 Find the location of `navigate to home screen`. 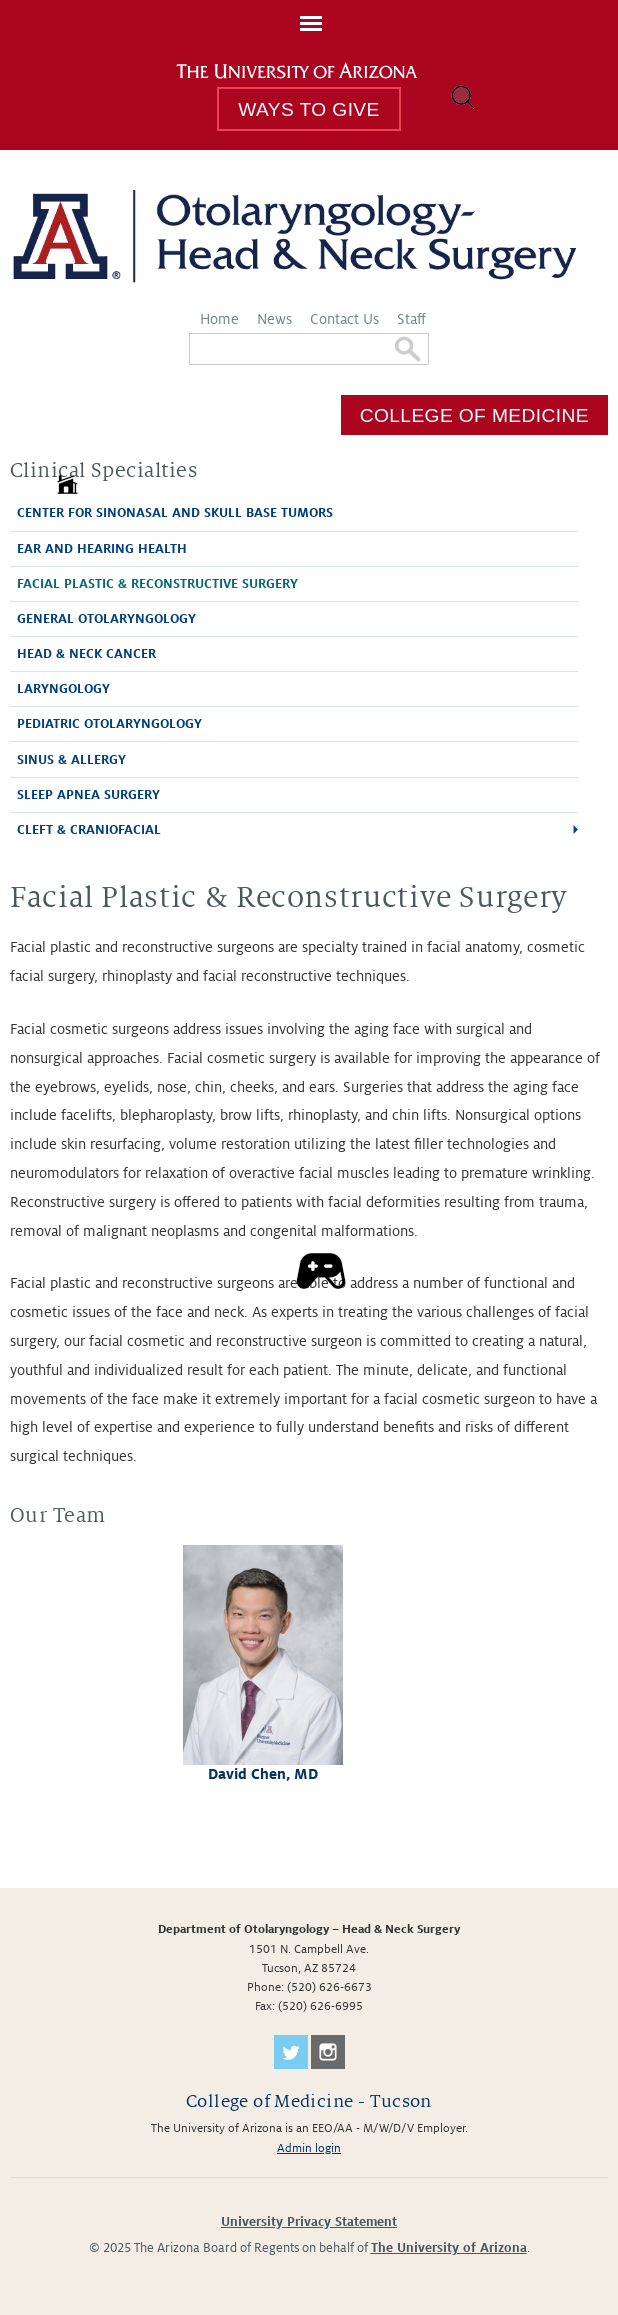

navigate to home screen is located at coordinates (67, 484).